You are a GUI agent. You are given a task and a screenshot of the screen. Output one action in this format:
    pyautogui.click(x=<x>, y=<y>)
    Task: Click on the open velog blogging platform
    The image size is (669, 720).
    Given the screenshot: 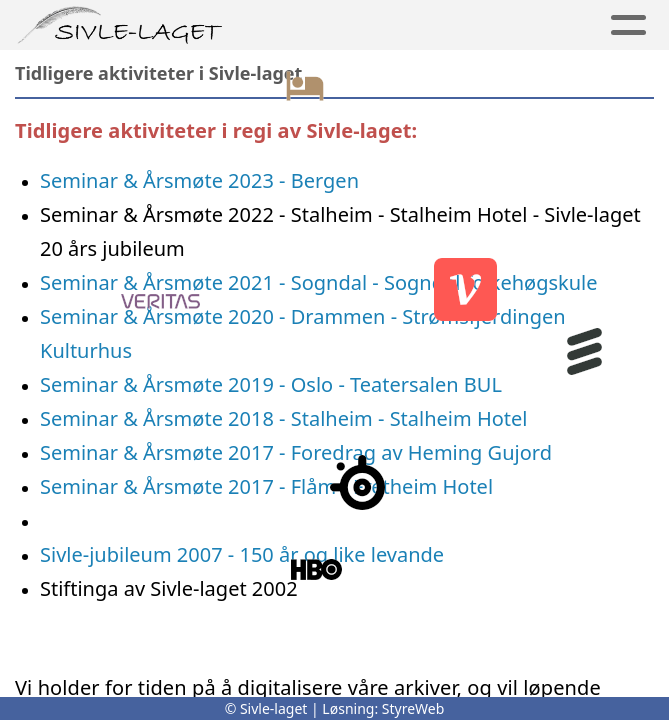 What is the action you would take?
    pyautogui.click(x=465, y=289)
    